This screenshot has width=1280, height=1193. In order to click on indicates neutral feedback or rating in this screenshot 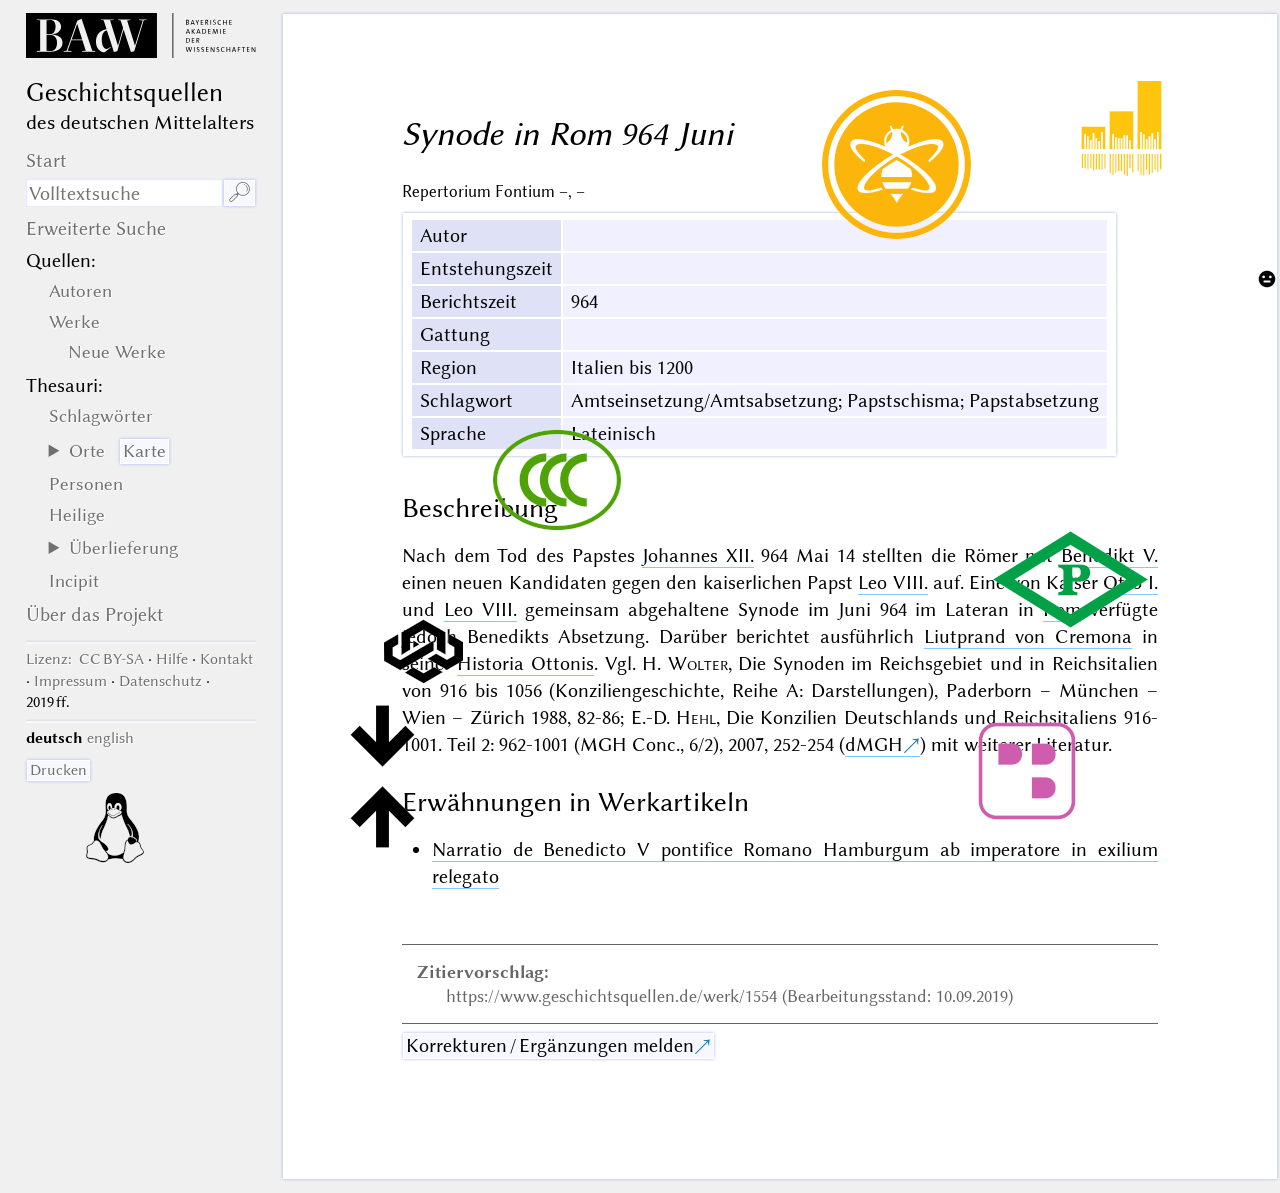, I will do `click(1267, 279)`.